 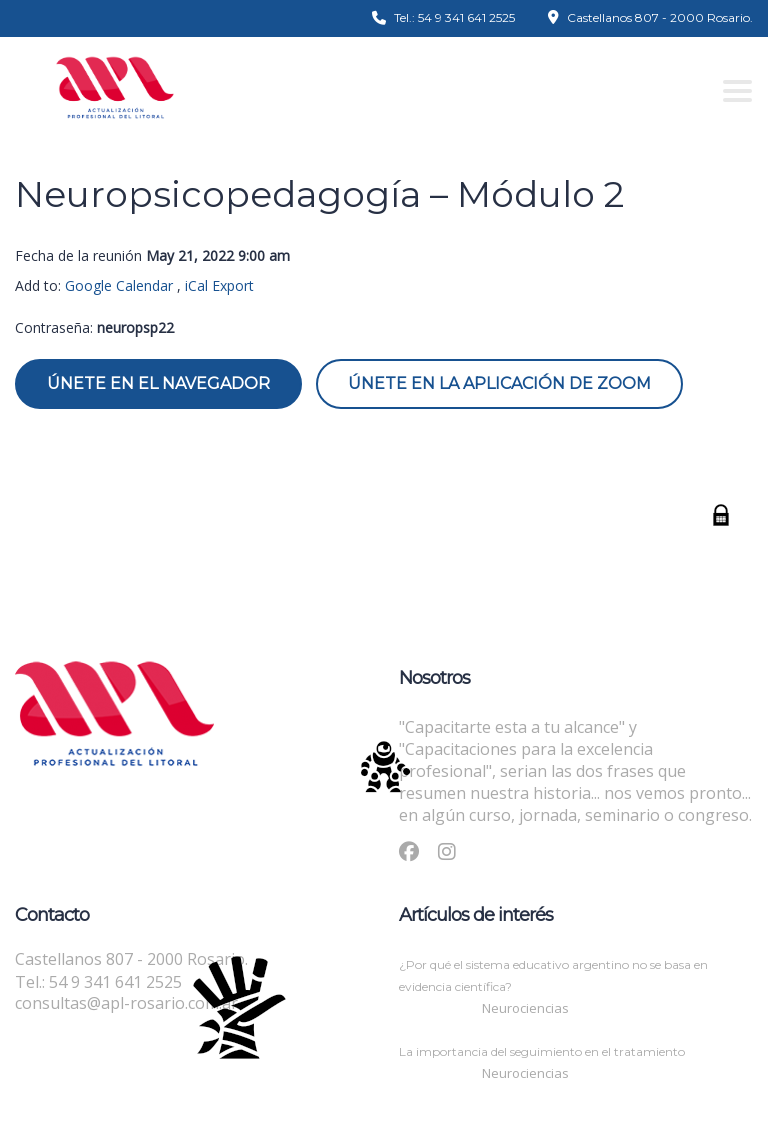 I want to click on set or manage a security passcode, so click(x=721, y=515).